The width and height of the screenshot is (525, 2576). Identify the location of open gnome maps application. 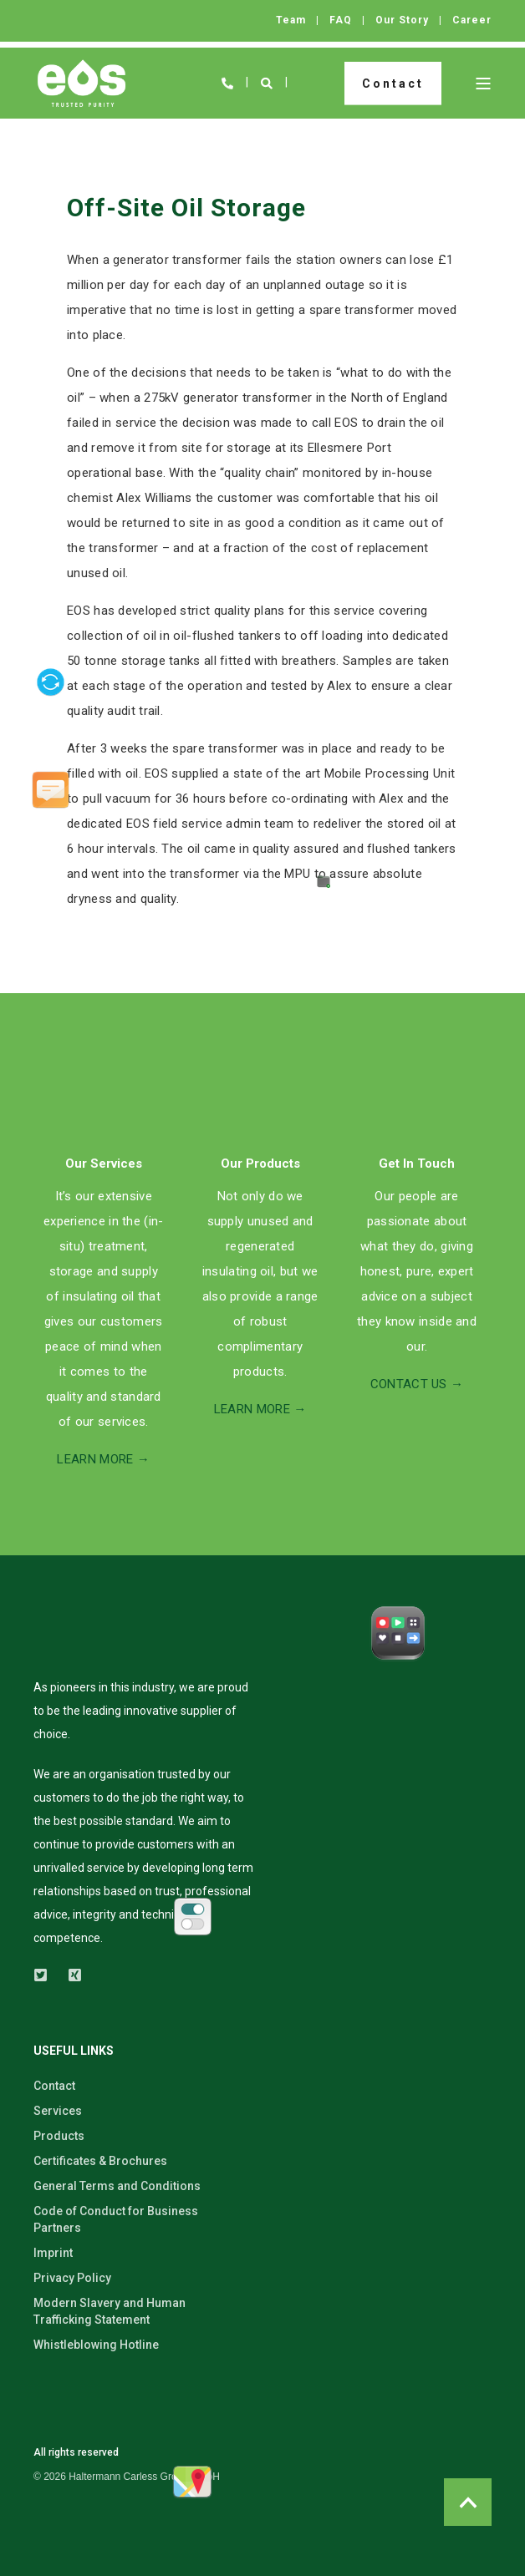
(192, 2482).